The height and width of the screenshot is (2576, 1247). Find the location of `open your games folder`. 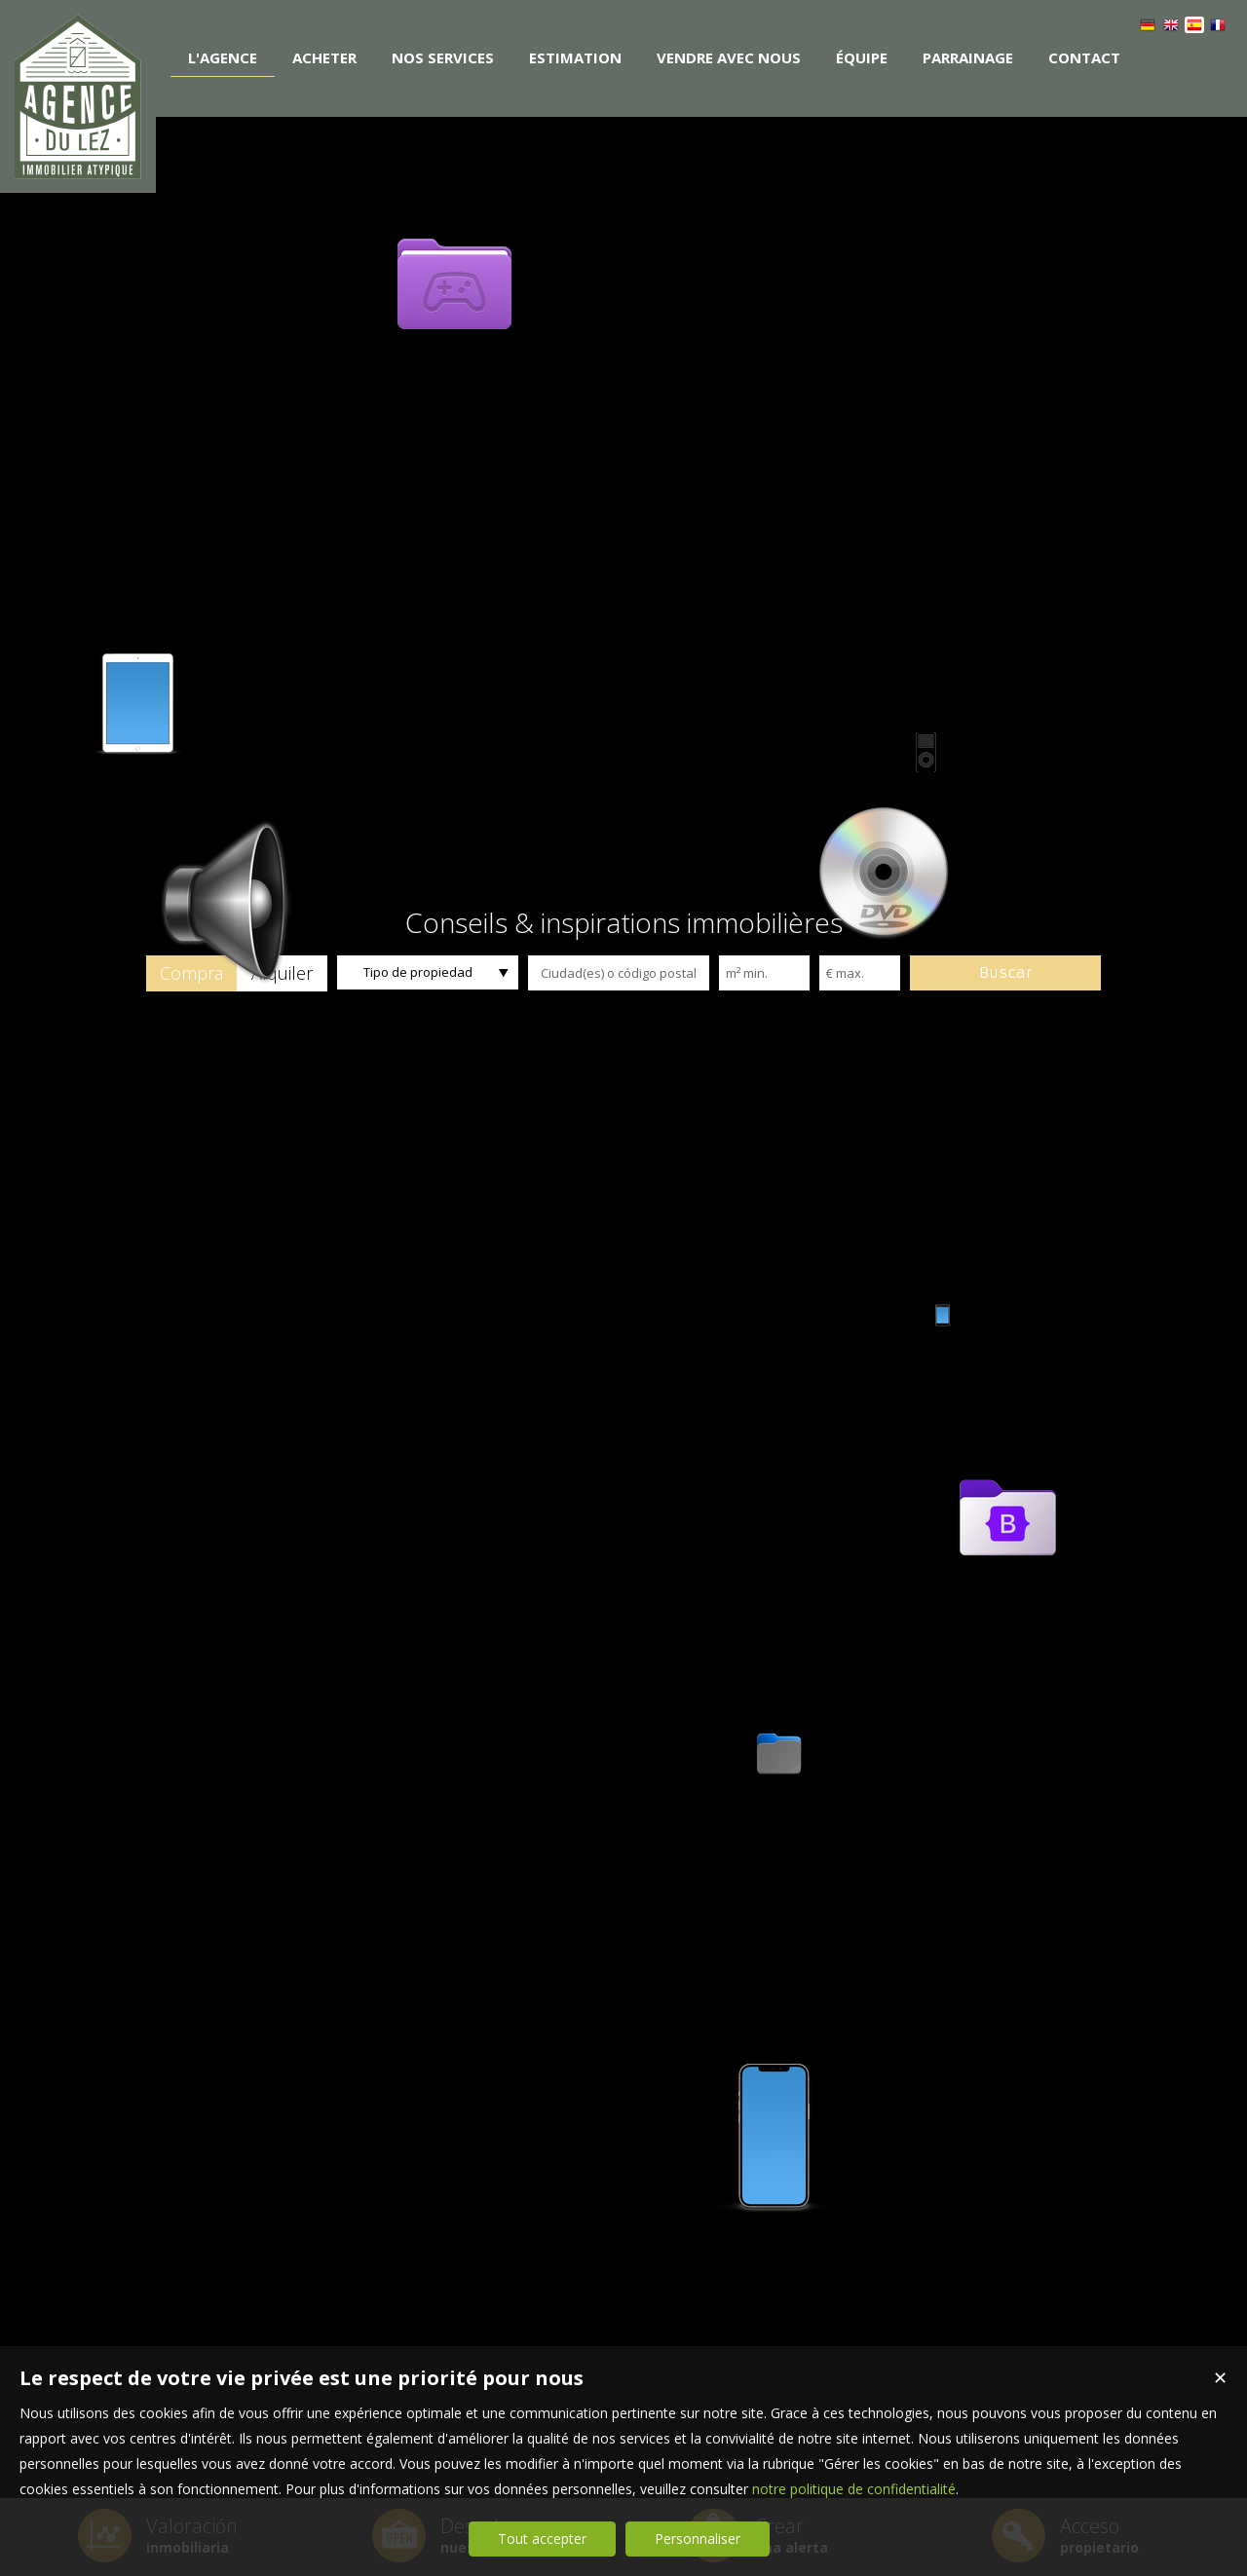

open your games folder is located at coordinates (454, 283).